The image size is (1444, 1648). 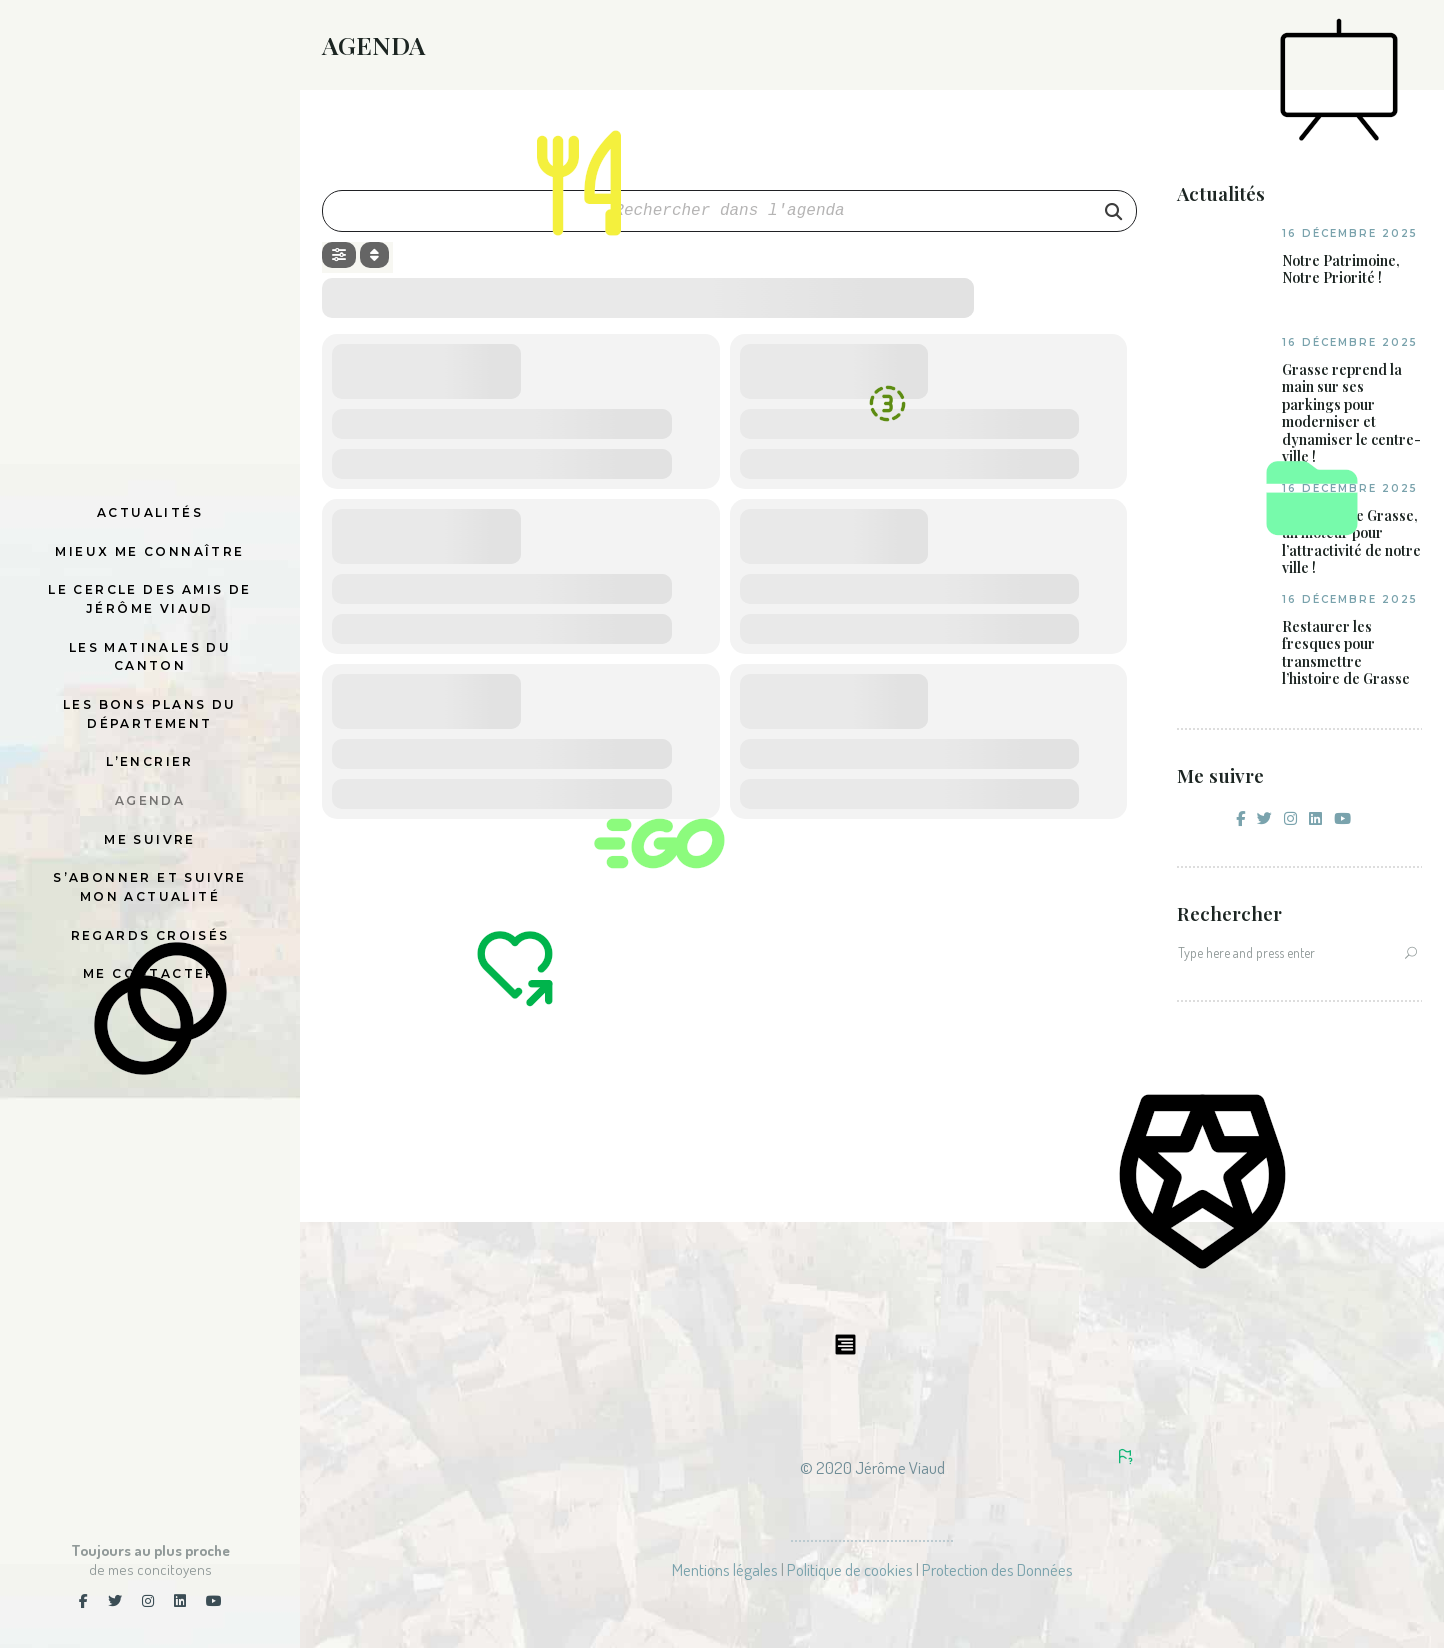 What do you see at coordinates (1339, 82) in the screenshot?
I see `start or view a presentation` at bounding box center [1339, 82].